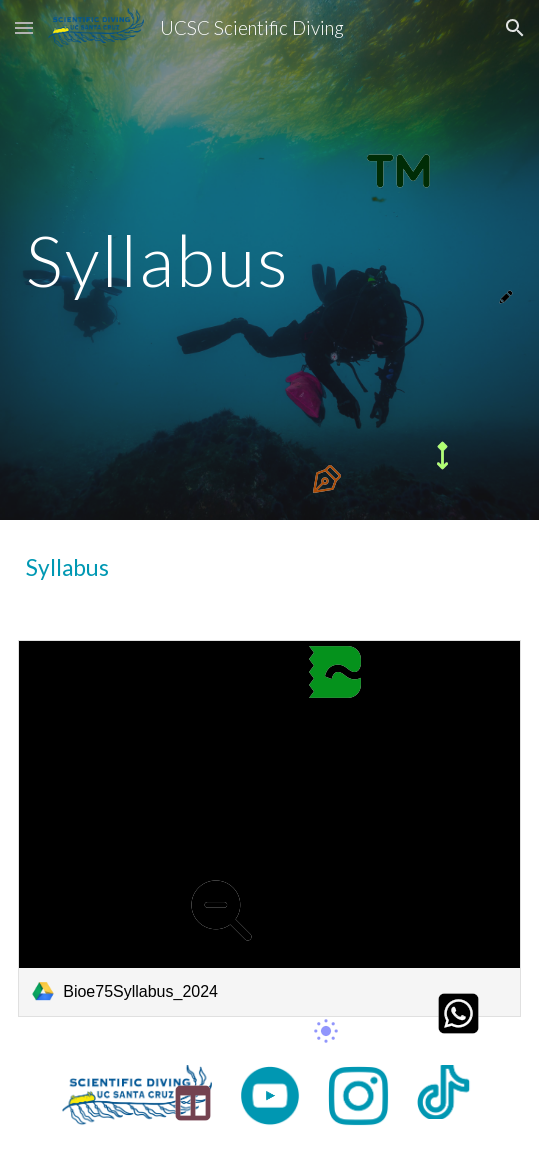  I want to click on switch to column view layout, so click(193, 1103).